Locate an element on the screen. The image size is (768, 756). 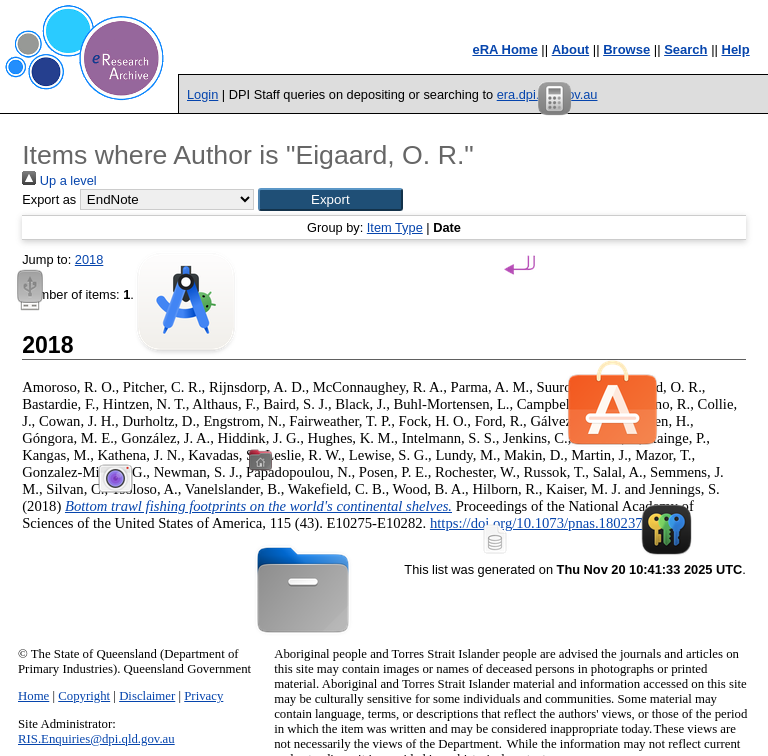
access connected USB drive is located at coordinates (30, 290).